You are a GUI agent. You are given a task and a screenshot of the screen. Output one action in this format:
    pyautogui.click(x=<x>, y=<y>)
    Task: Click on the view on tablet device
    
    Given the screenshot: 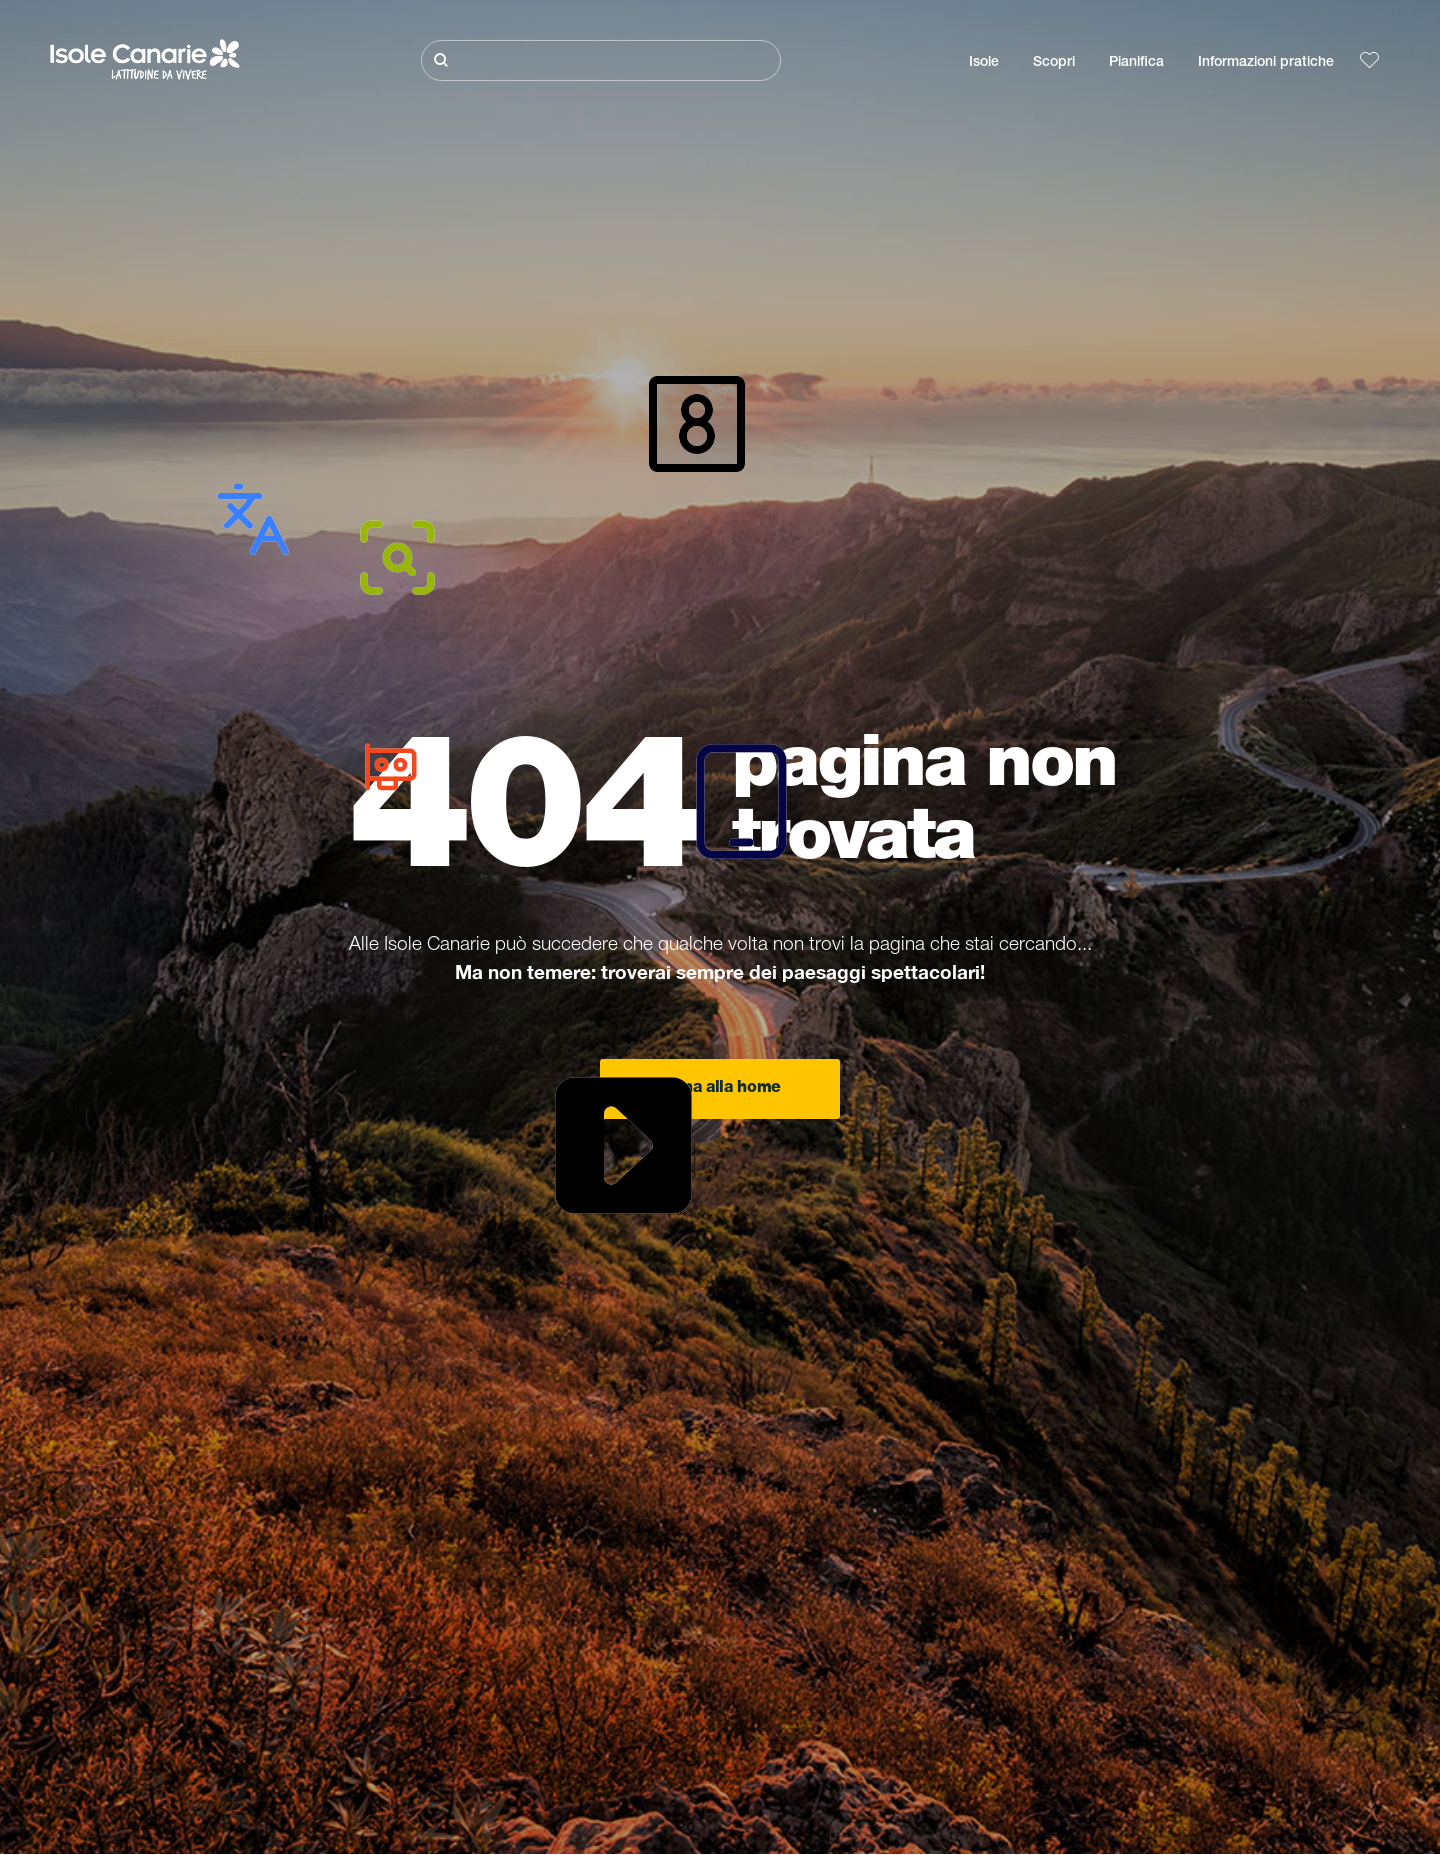 What is the action you would take?
    pyautogui.click(x=741, y=801)
    